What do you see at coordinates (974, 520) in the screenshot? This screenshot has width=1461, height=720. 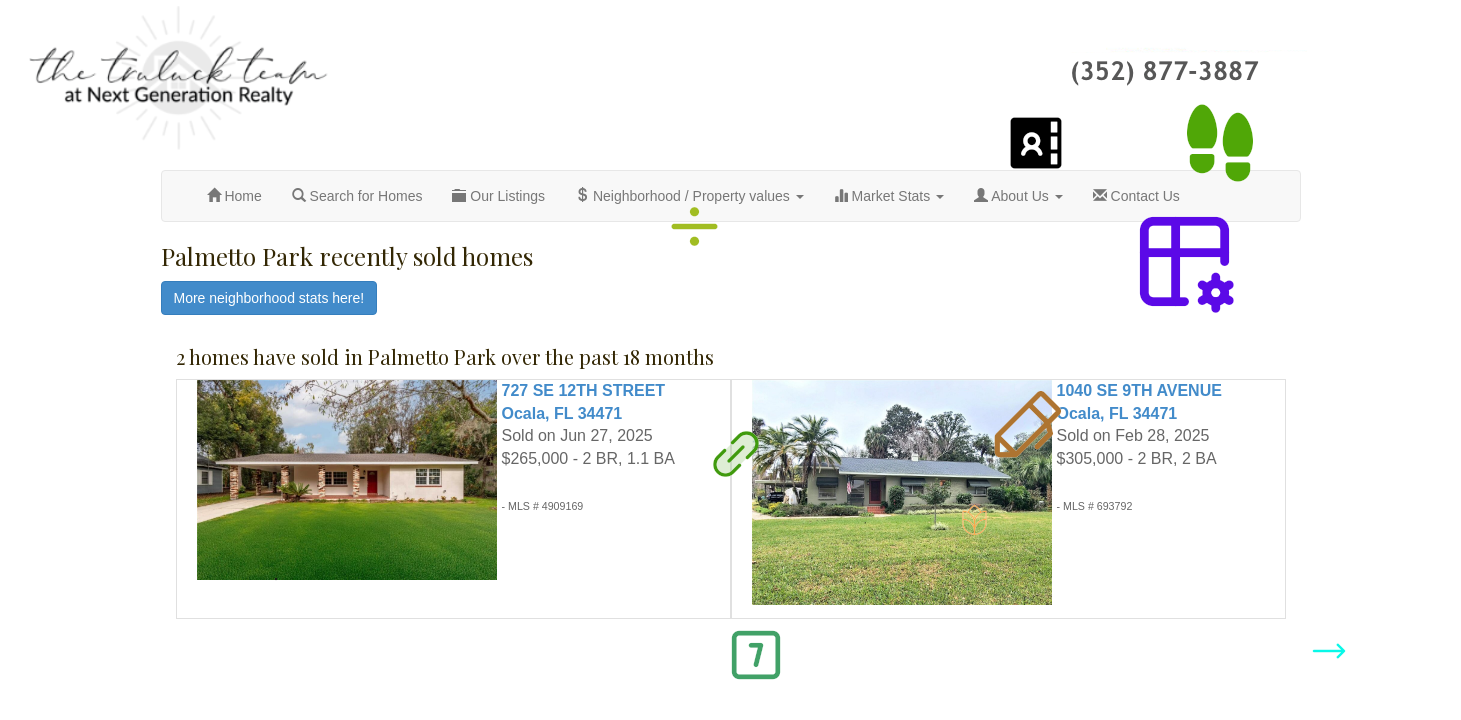 I see `indicates grain or wheat content in food items` at bounding box center [974, 520].